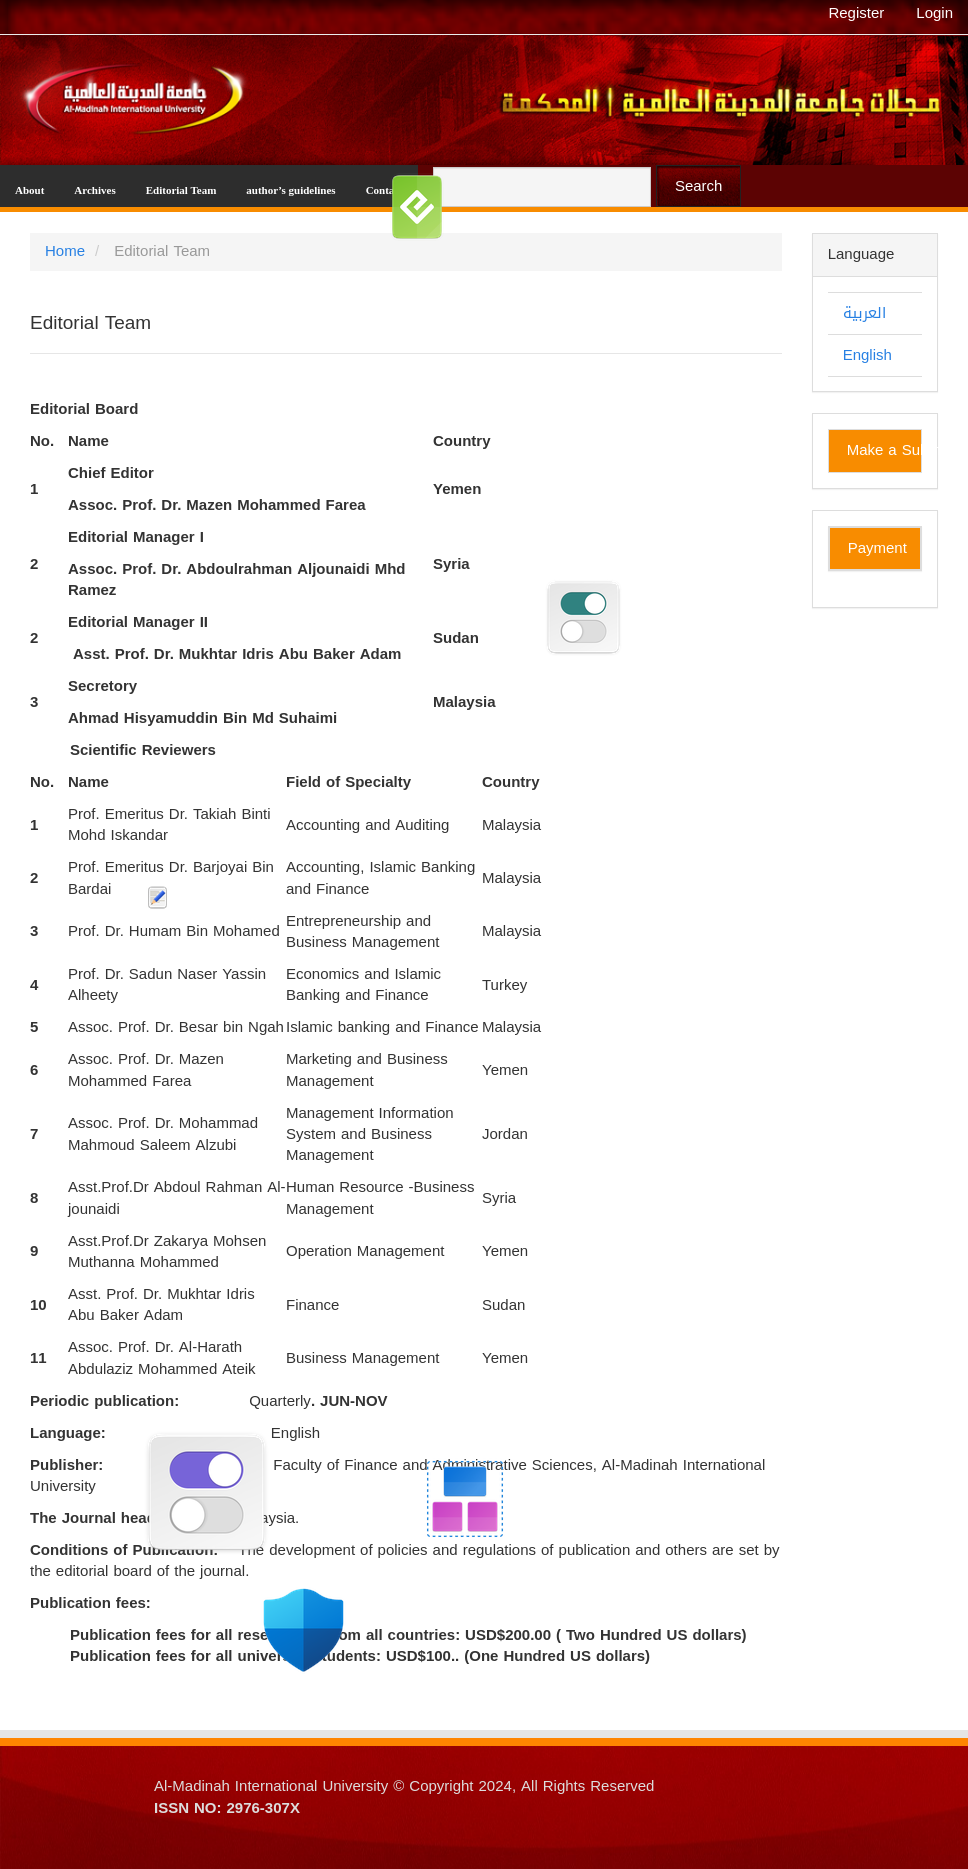  What do you see at coordinates (465, 1499) in the screenshot?
I see `select all items in the current view` at bounding box center [465, 1499].